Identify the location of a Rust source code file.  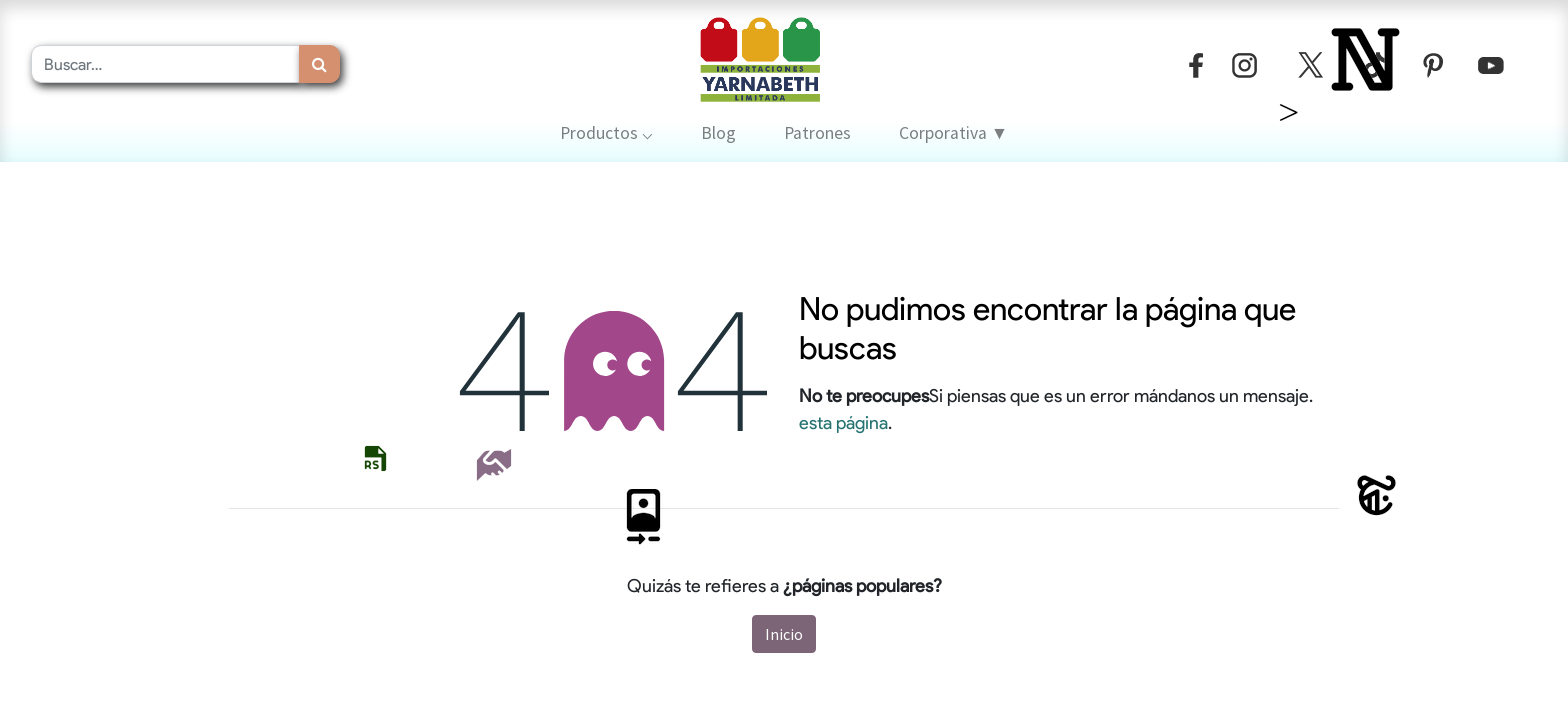
(375, 458).